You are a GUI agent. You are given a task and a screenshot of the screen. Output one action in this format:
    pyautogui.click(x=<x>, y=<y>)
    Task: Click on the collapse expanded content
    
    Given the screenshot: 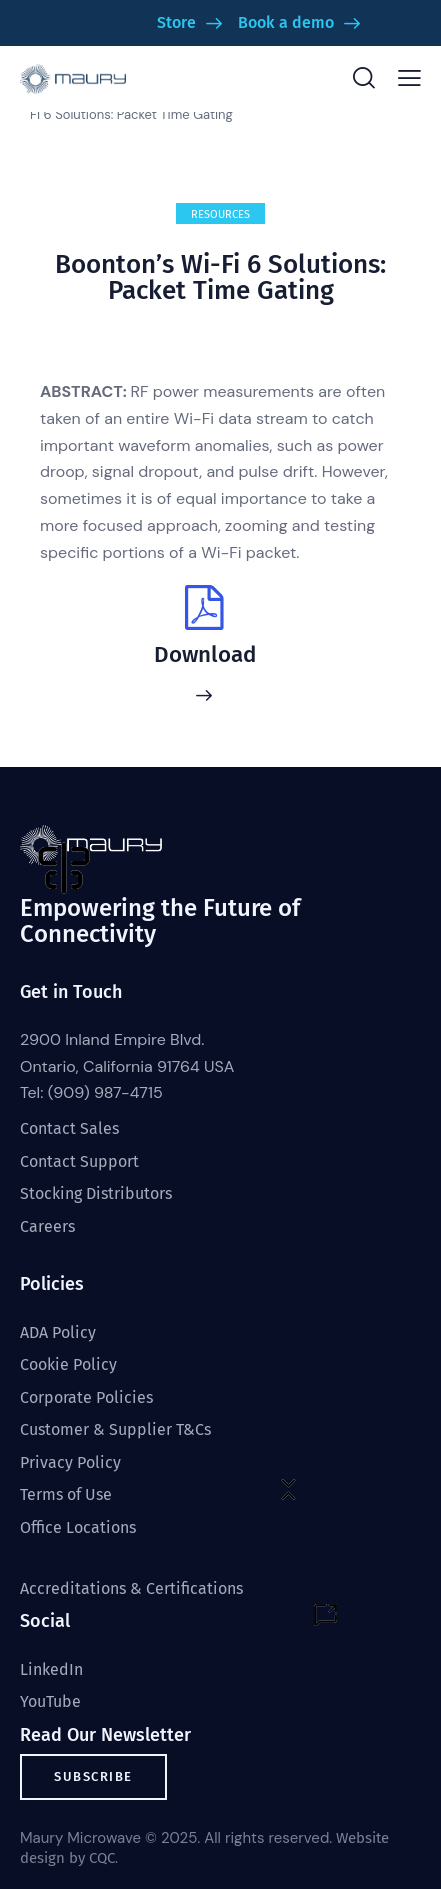 What is the action you would take?
    pyautogui.click(x=288, y=1489)
    